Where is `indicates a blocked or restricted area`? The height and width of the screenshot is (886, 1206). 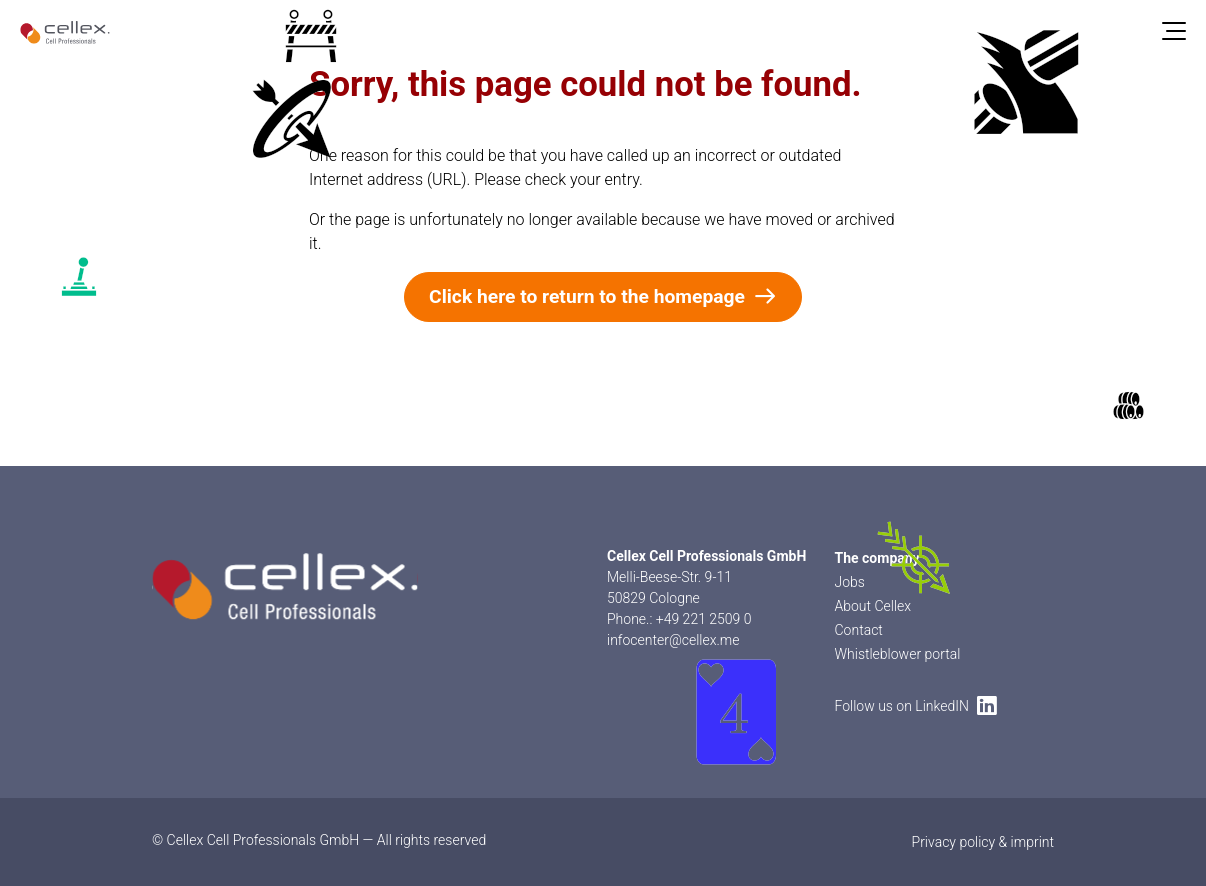
indicates a blocked or restricted area is located at coordinates (311, 35).